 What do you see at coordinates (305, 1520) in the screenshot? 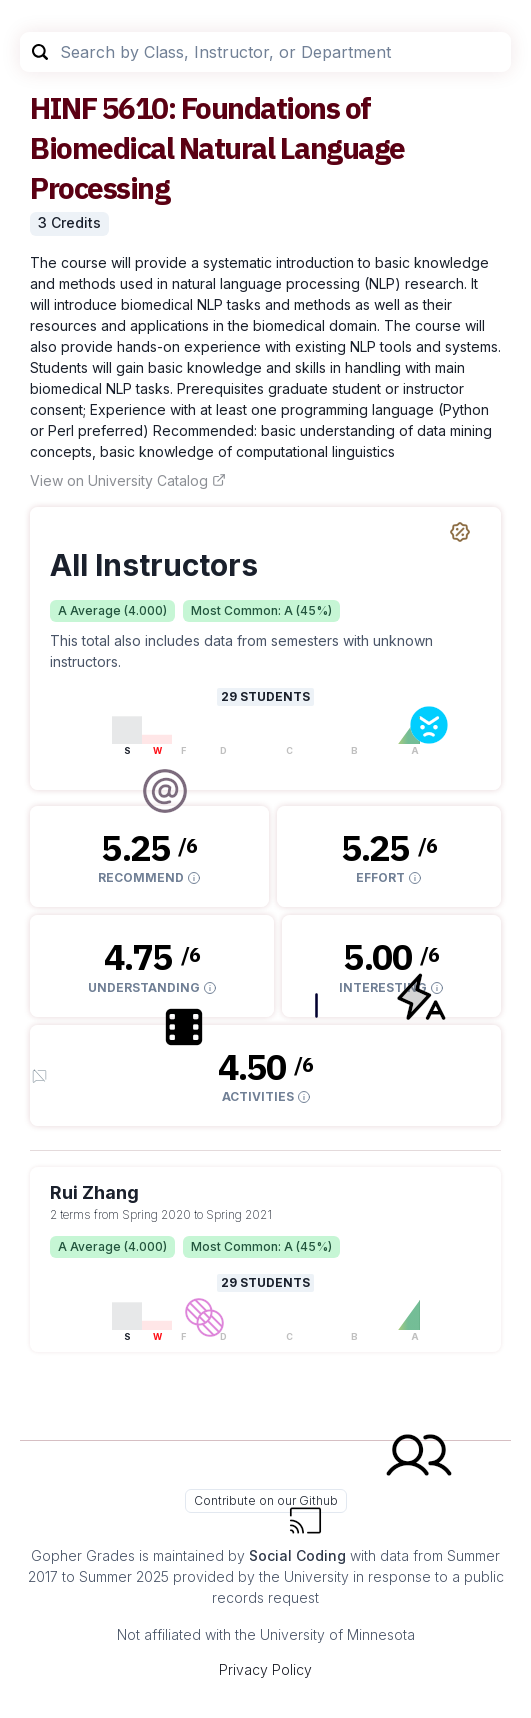
I see `cast your screen to another device` at bounding box center [305, 1520].